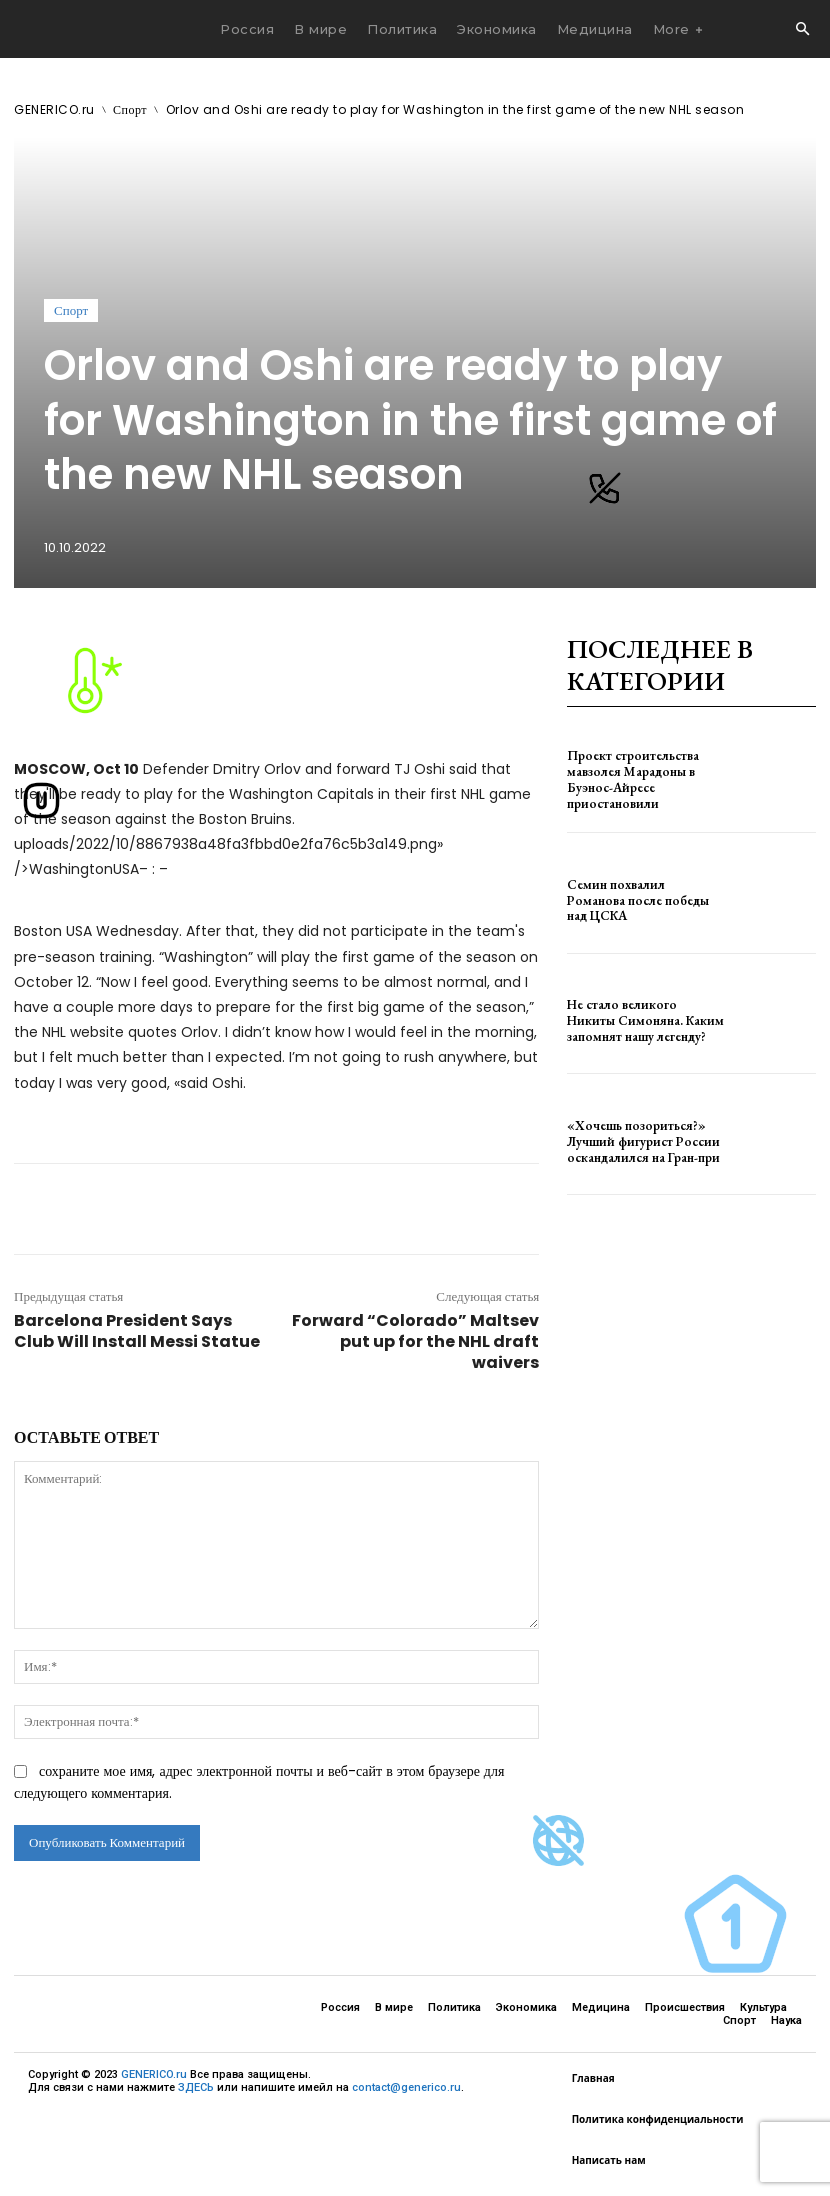  Describe the element at coordinates (558, 1840) in the screenshot. I see `360° view unavailable or disabled` at that location.